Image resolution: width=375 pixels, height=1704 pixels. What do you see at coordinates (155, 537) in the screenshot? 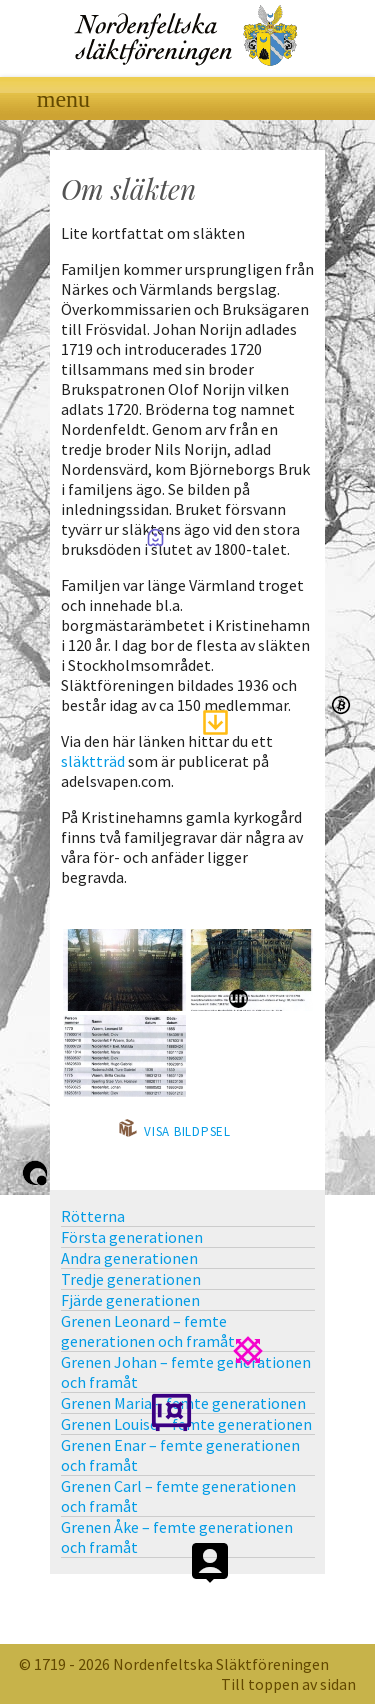
I see `fun ghost avatar or profile icon` at bounding box center [155, 537].